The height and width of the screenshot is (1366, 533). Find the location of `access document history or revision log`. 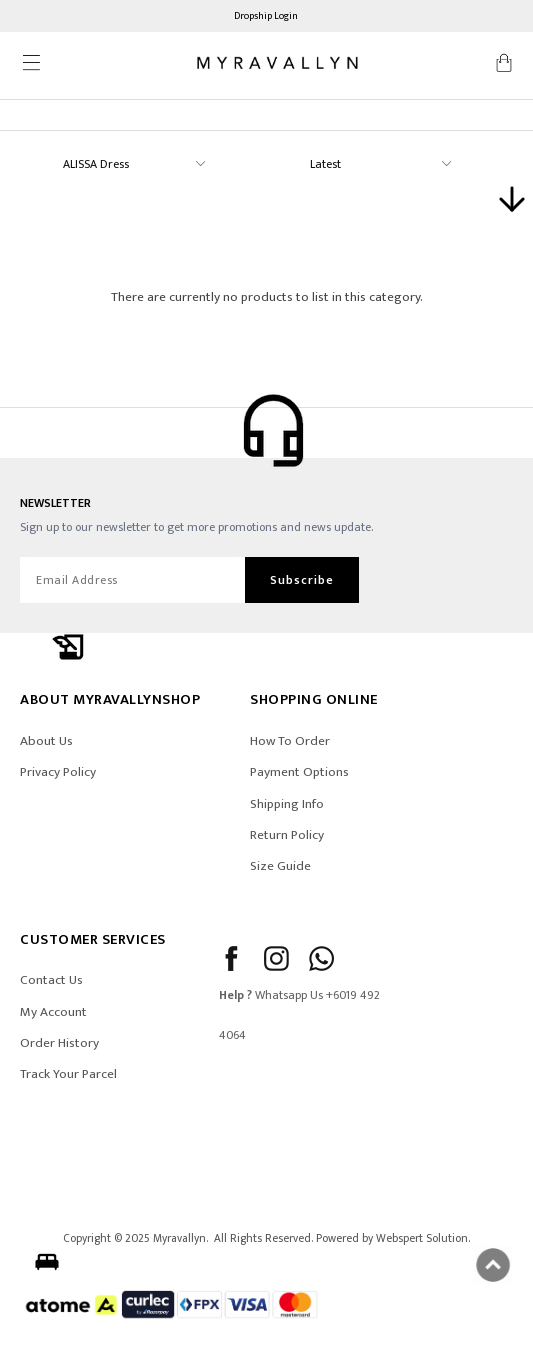

access document history or revision log is located at coordinates (69, 647).